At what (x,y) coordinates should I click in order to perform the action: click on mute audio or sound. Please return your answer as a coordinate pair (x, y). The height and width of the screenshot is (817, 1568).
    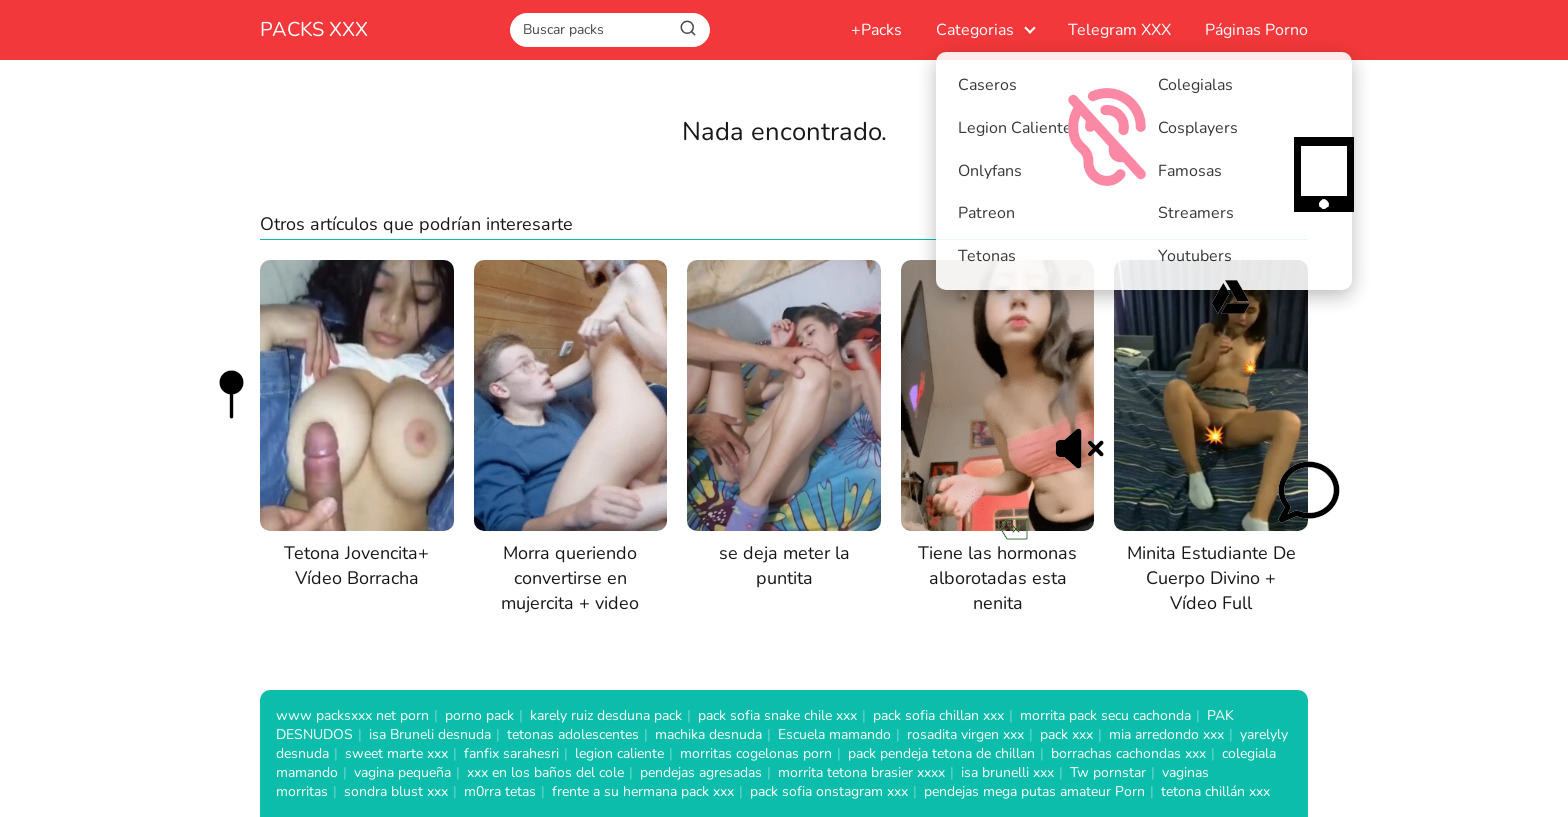
    Looking at the image, I should click on (1081, 448).